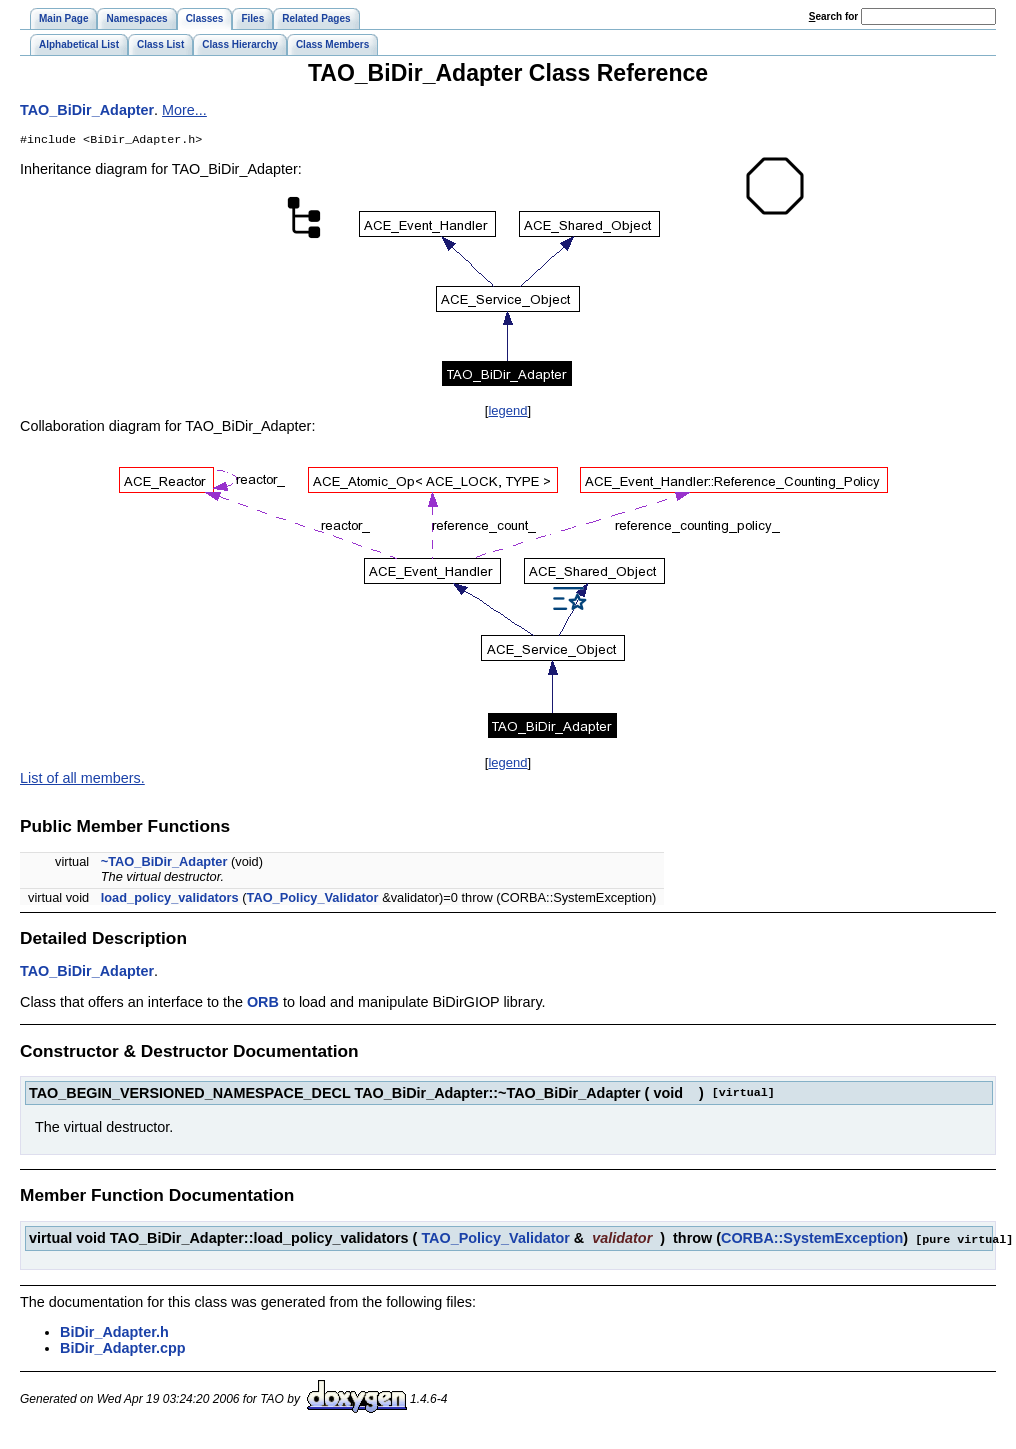  What do you see at coordinates (568, 598) in the screenshot?
I see `view your favorites list` at bounding box center [568, 598].